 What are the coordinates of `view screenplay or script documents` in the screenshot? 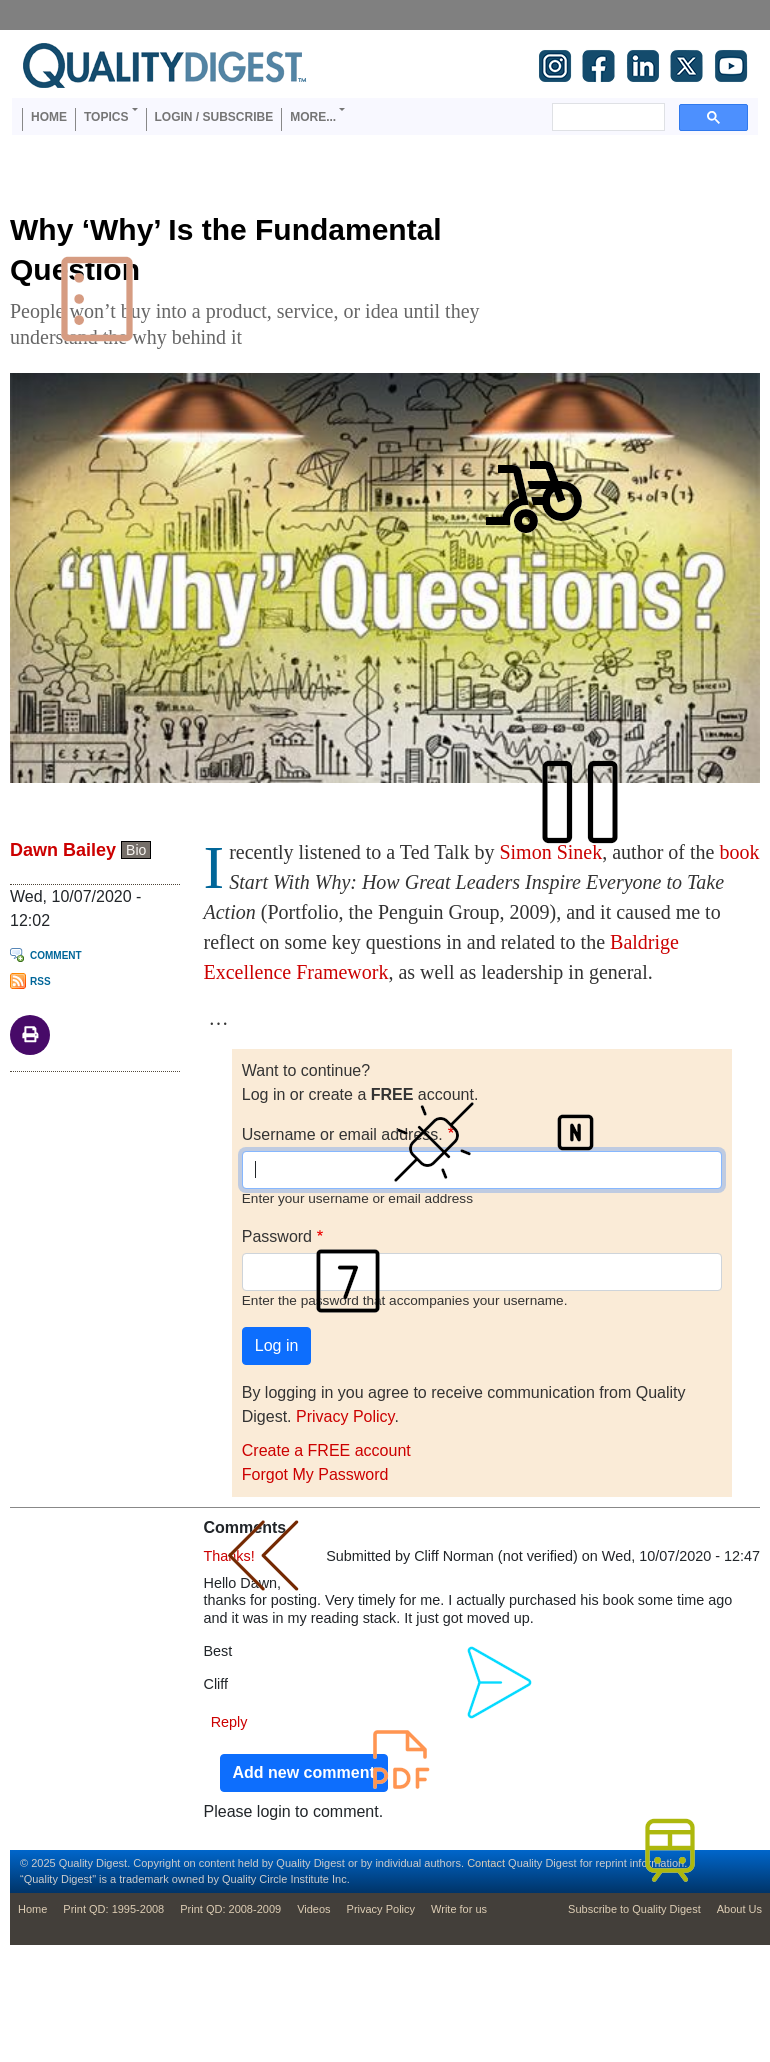 It's located at (97, 299).